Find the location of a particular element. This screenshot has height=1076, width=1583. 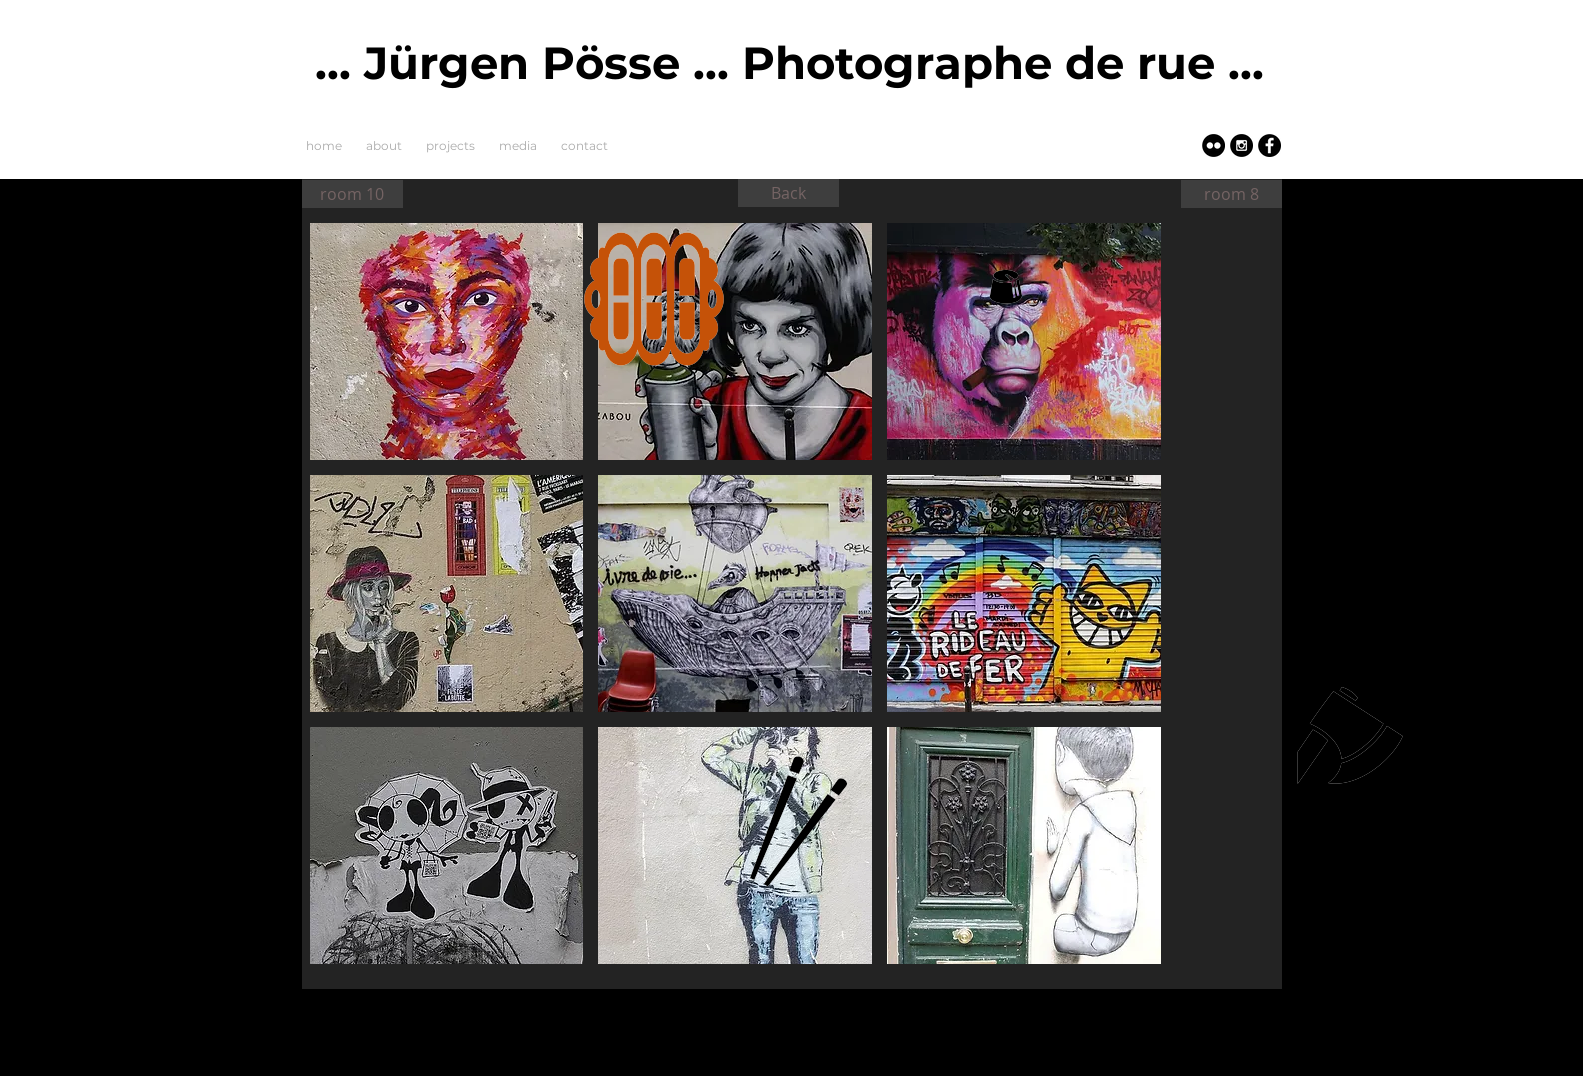

brain or cognitive function indicator is located at coordinates (654, 299).